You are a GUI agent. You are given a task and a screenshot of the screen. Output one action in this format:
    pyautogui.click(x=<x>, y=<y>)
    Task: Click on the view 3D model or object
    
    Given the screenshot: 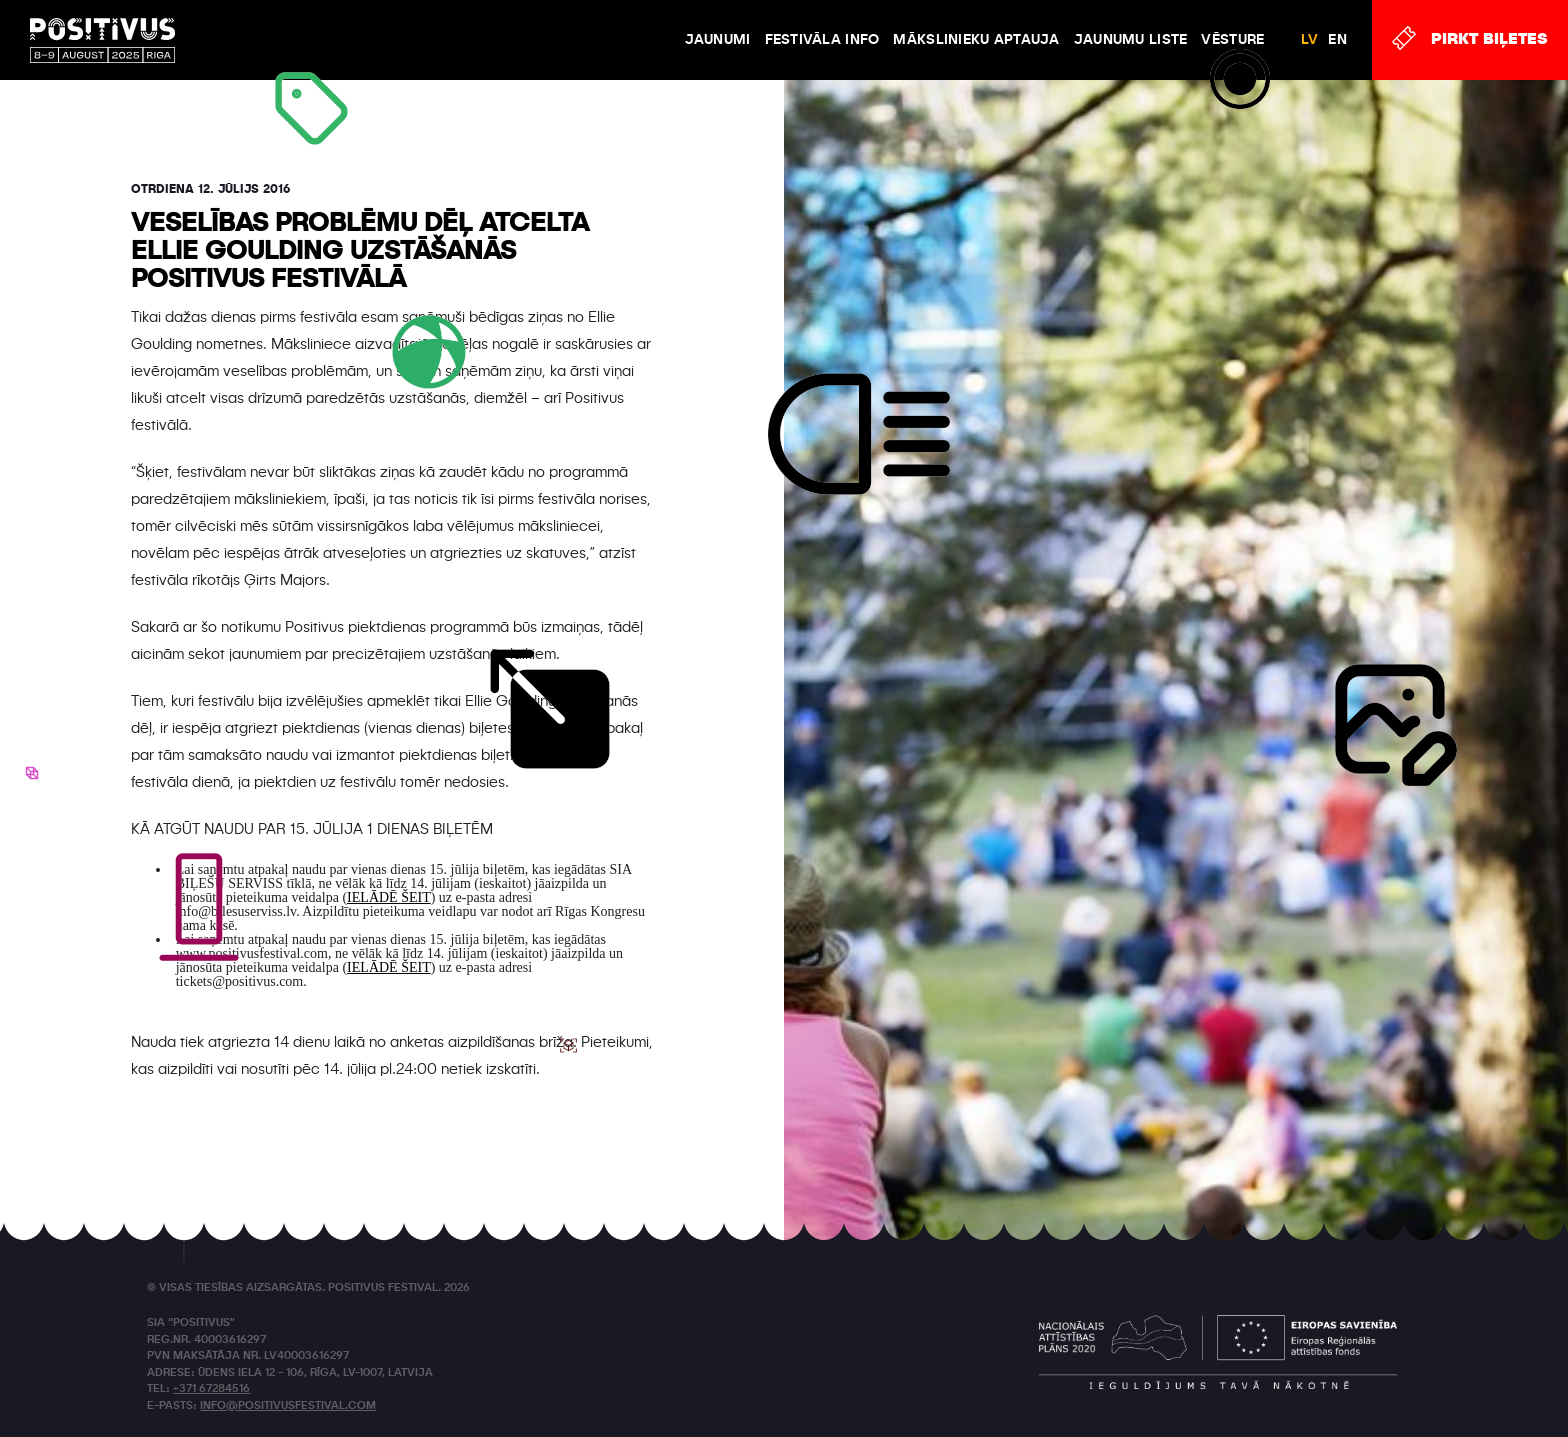 What is the action you would take?
    pyautogui.click(x=32, y=773)
    